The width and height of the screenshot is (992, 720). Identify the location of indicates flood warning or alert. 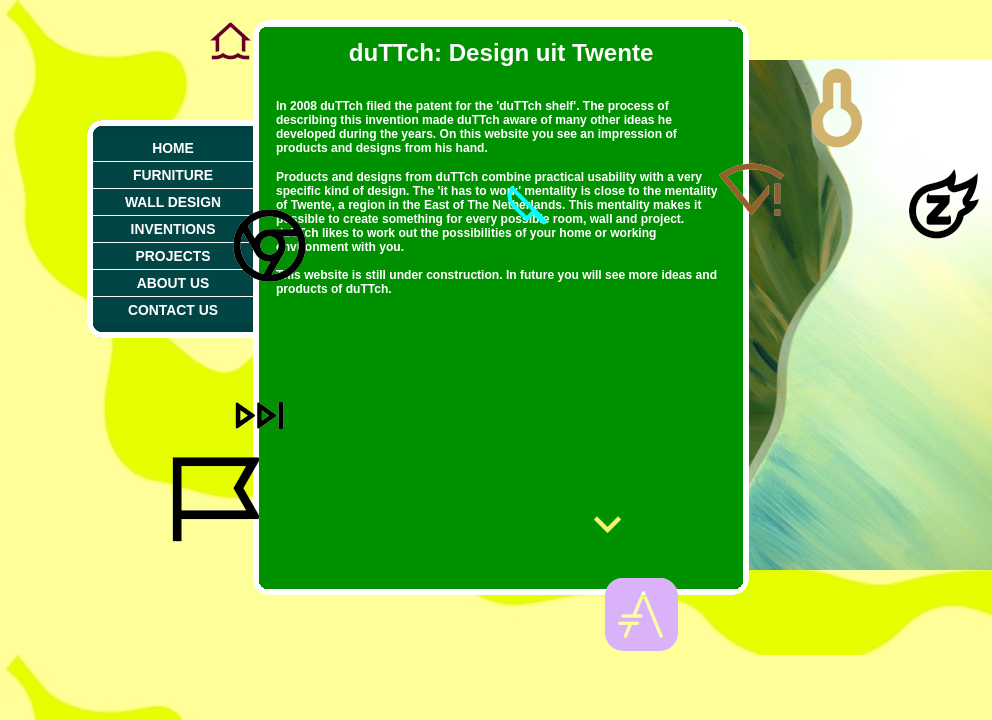
(230, 42).